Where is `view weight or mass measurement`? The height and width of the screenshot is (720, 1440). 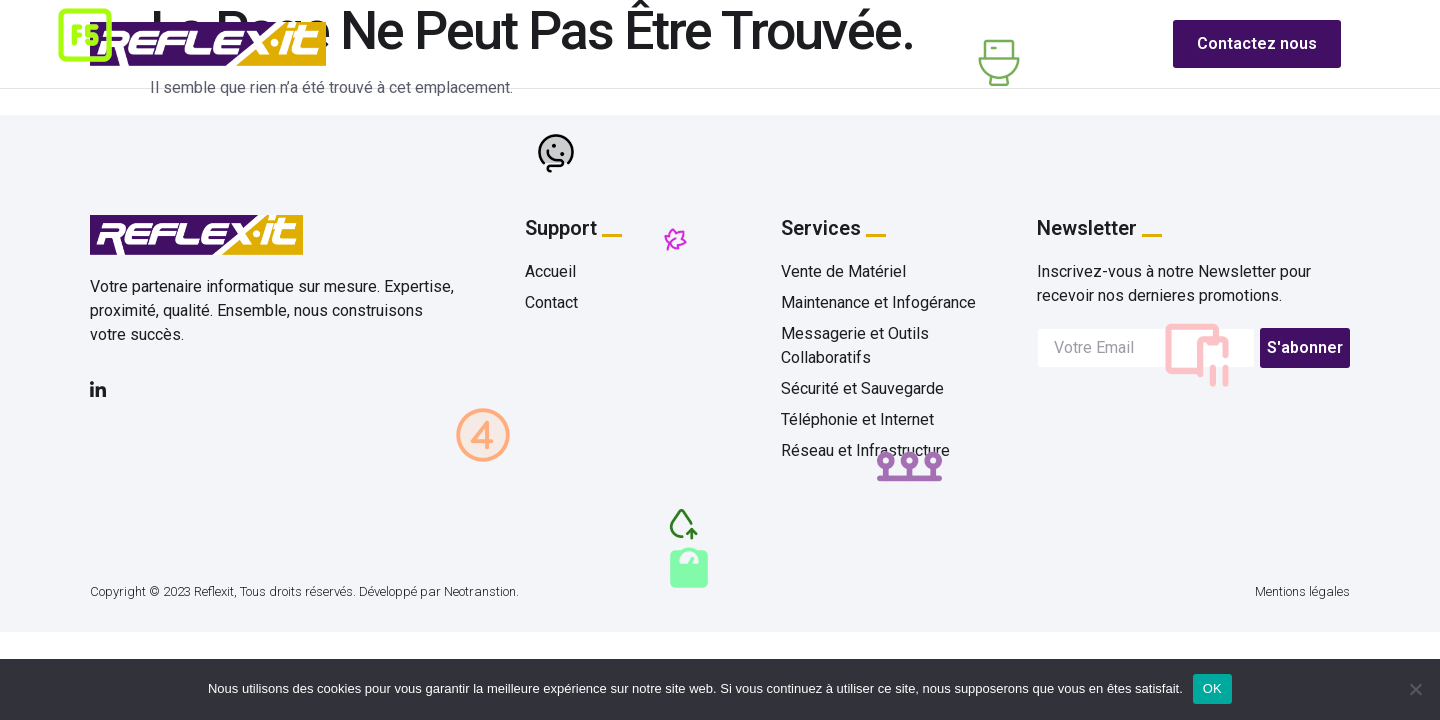 view weight or mass measurement is located at coordinates (689, 569).